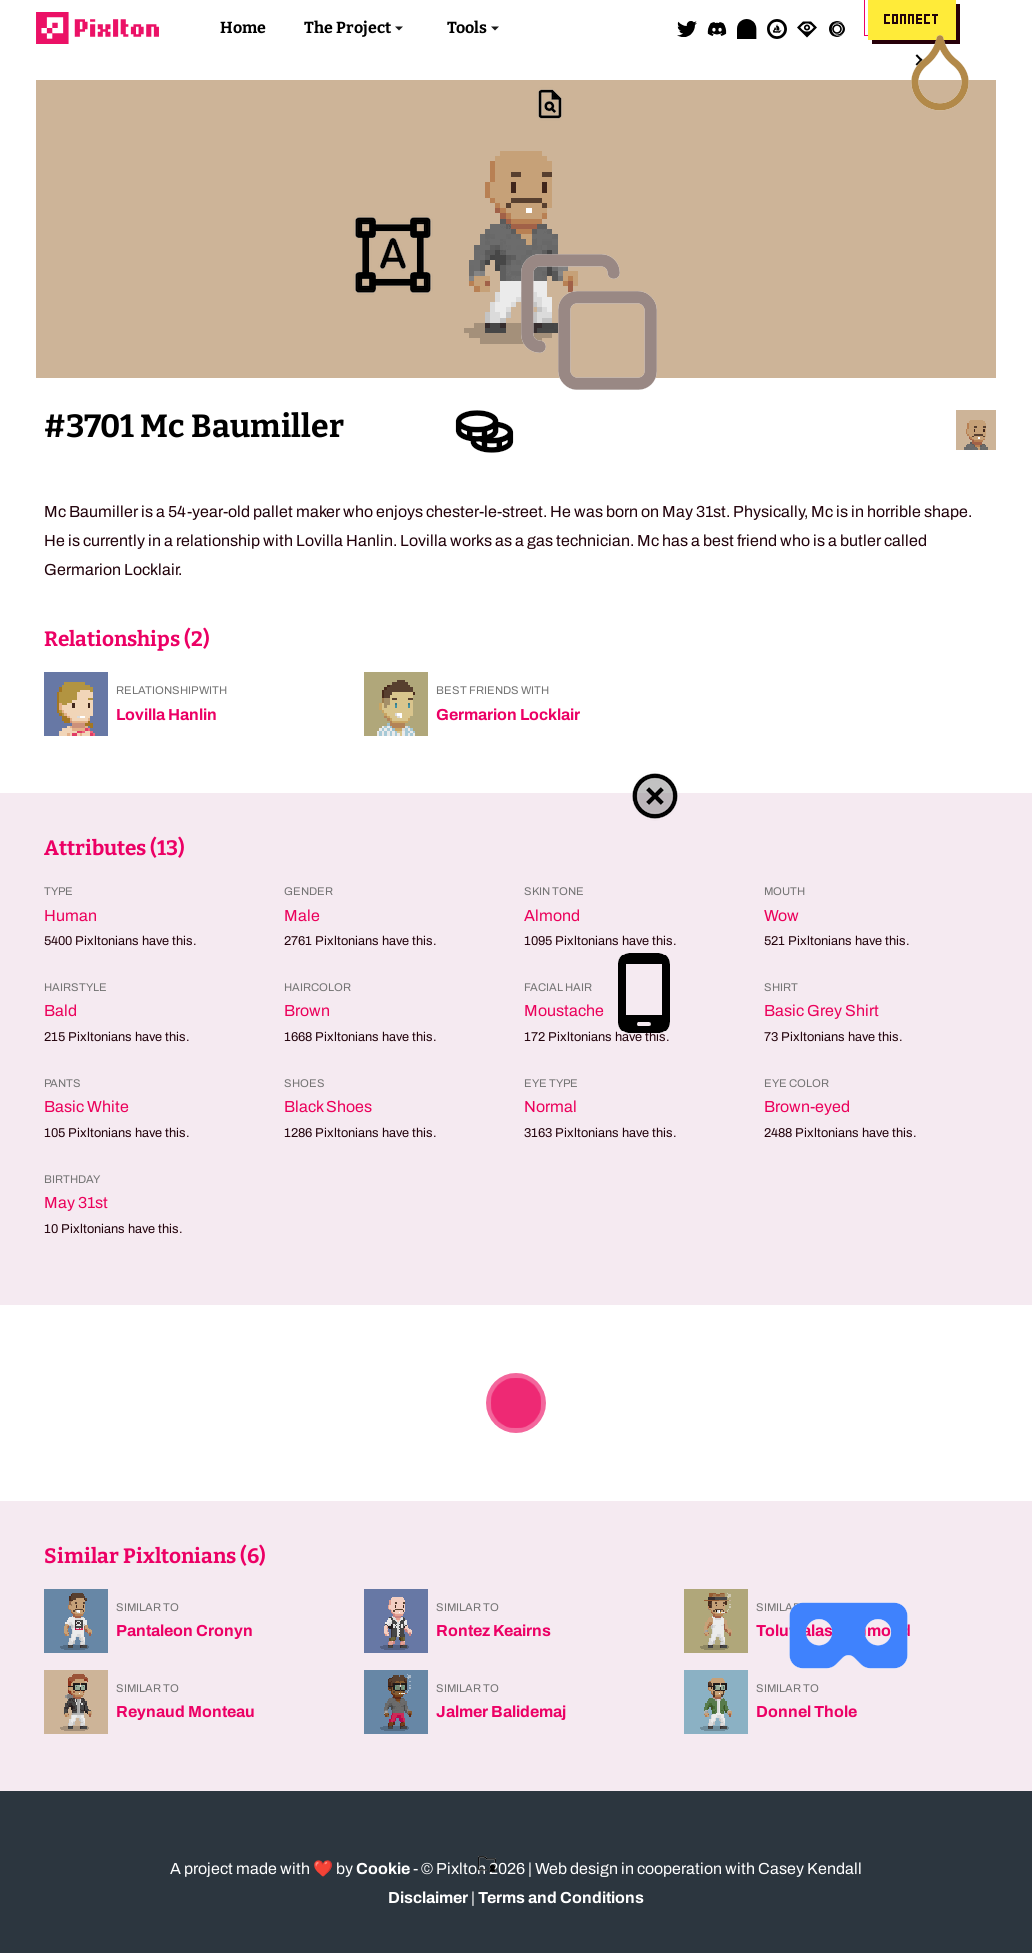 This screenshot has height=1953, width=1032. What do you see at coordinates (940, 71) in the screenshot?
I see `adjust water or hydration settings` at bounding box center [940, 71].